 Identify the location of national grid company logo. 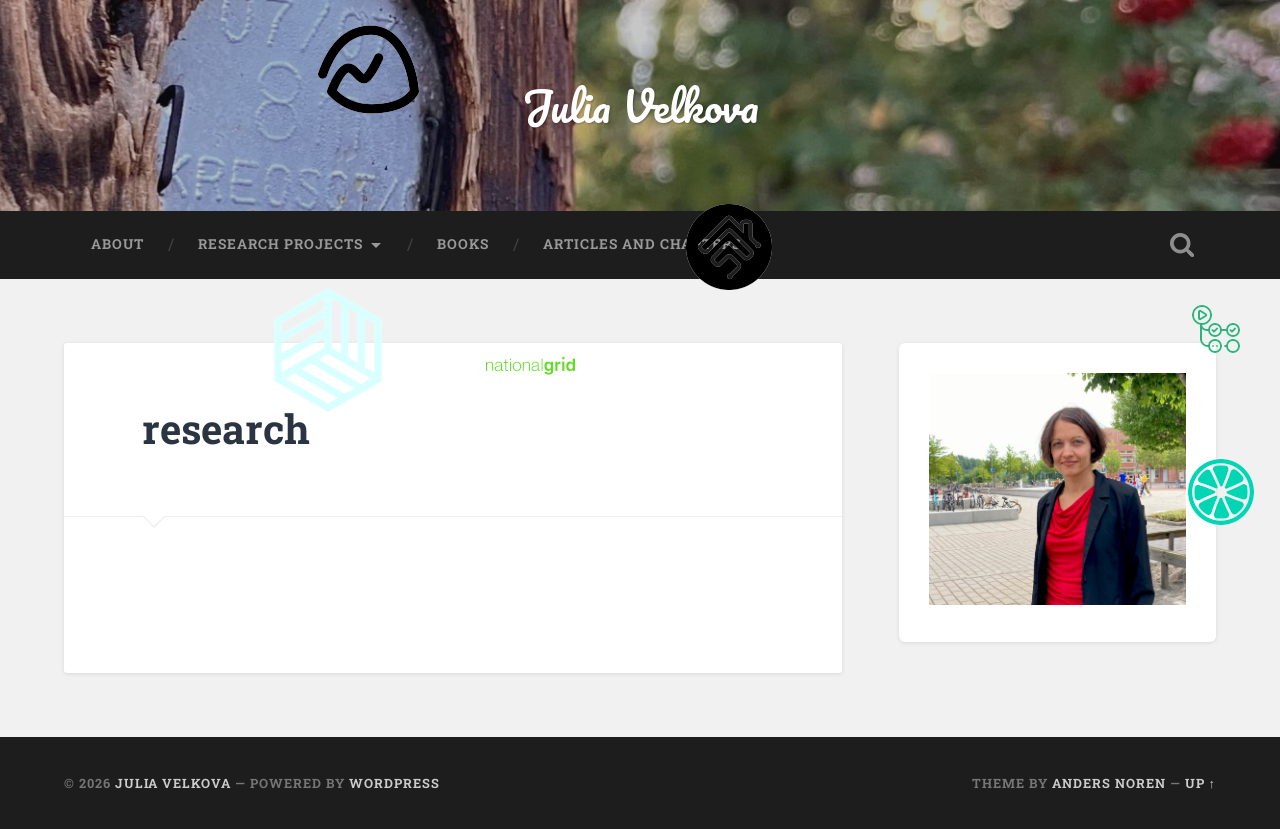
(530, 365).